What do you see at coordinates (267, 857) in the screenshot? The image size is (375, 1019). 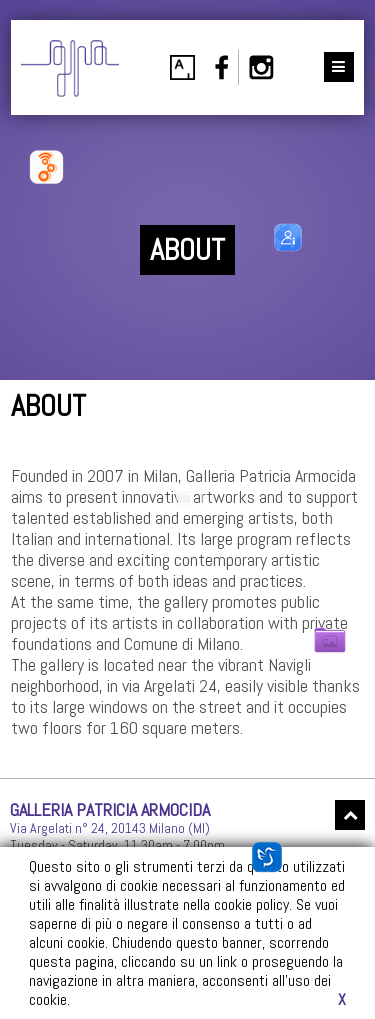 I see `launch lubuntu application` at bounding box center [267, 857].